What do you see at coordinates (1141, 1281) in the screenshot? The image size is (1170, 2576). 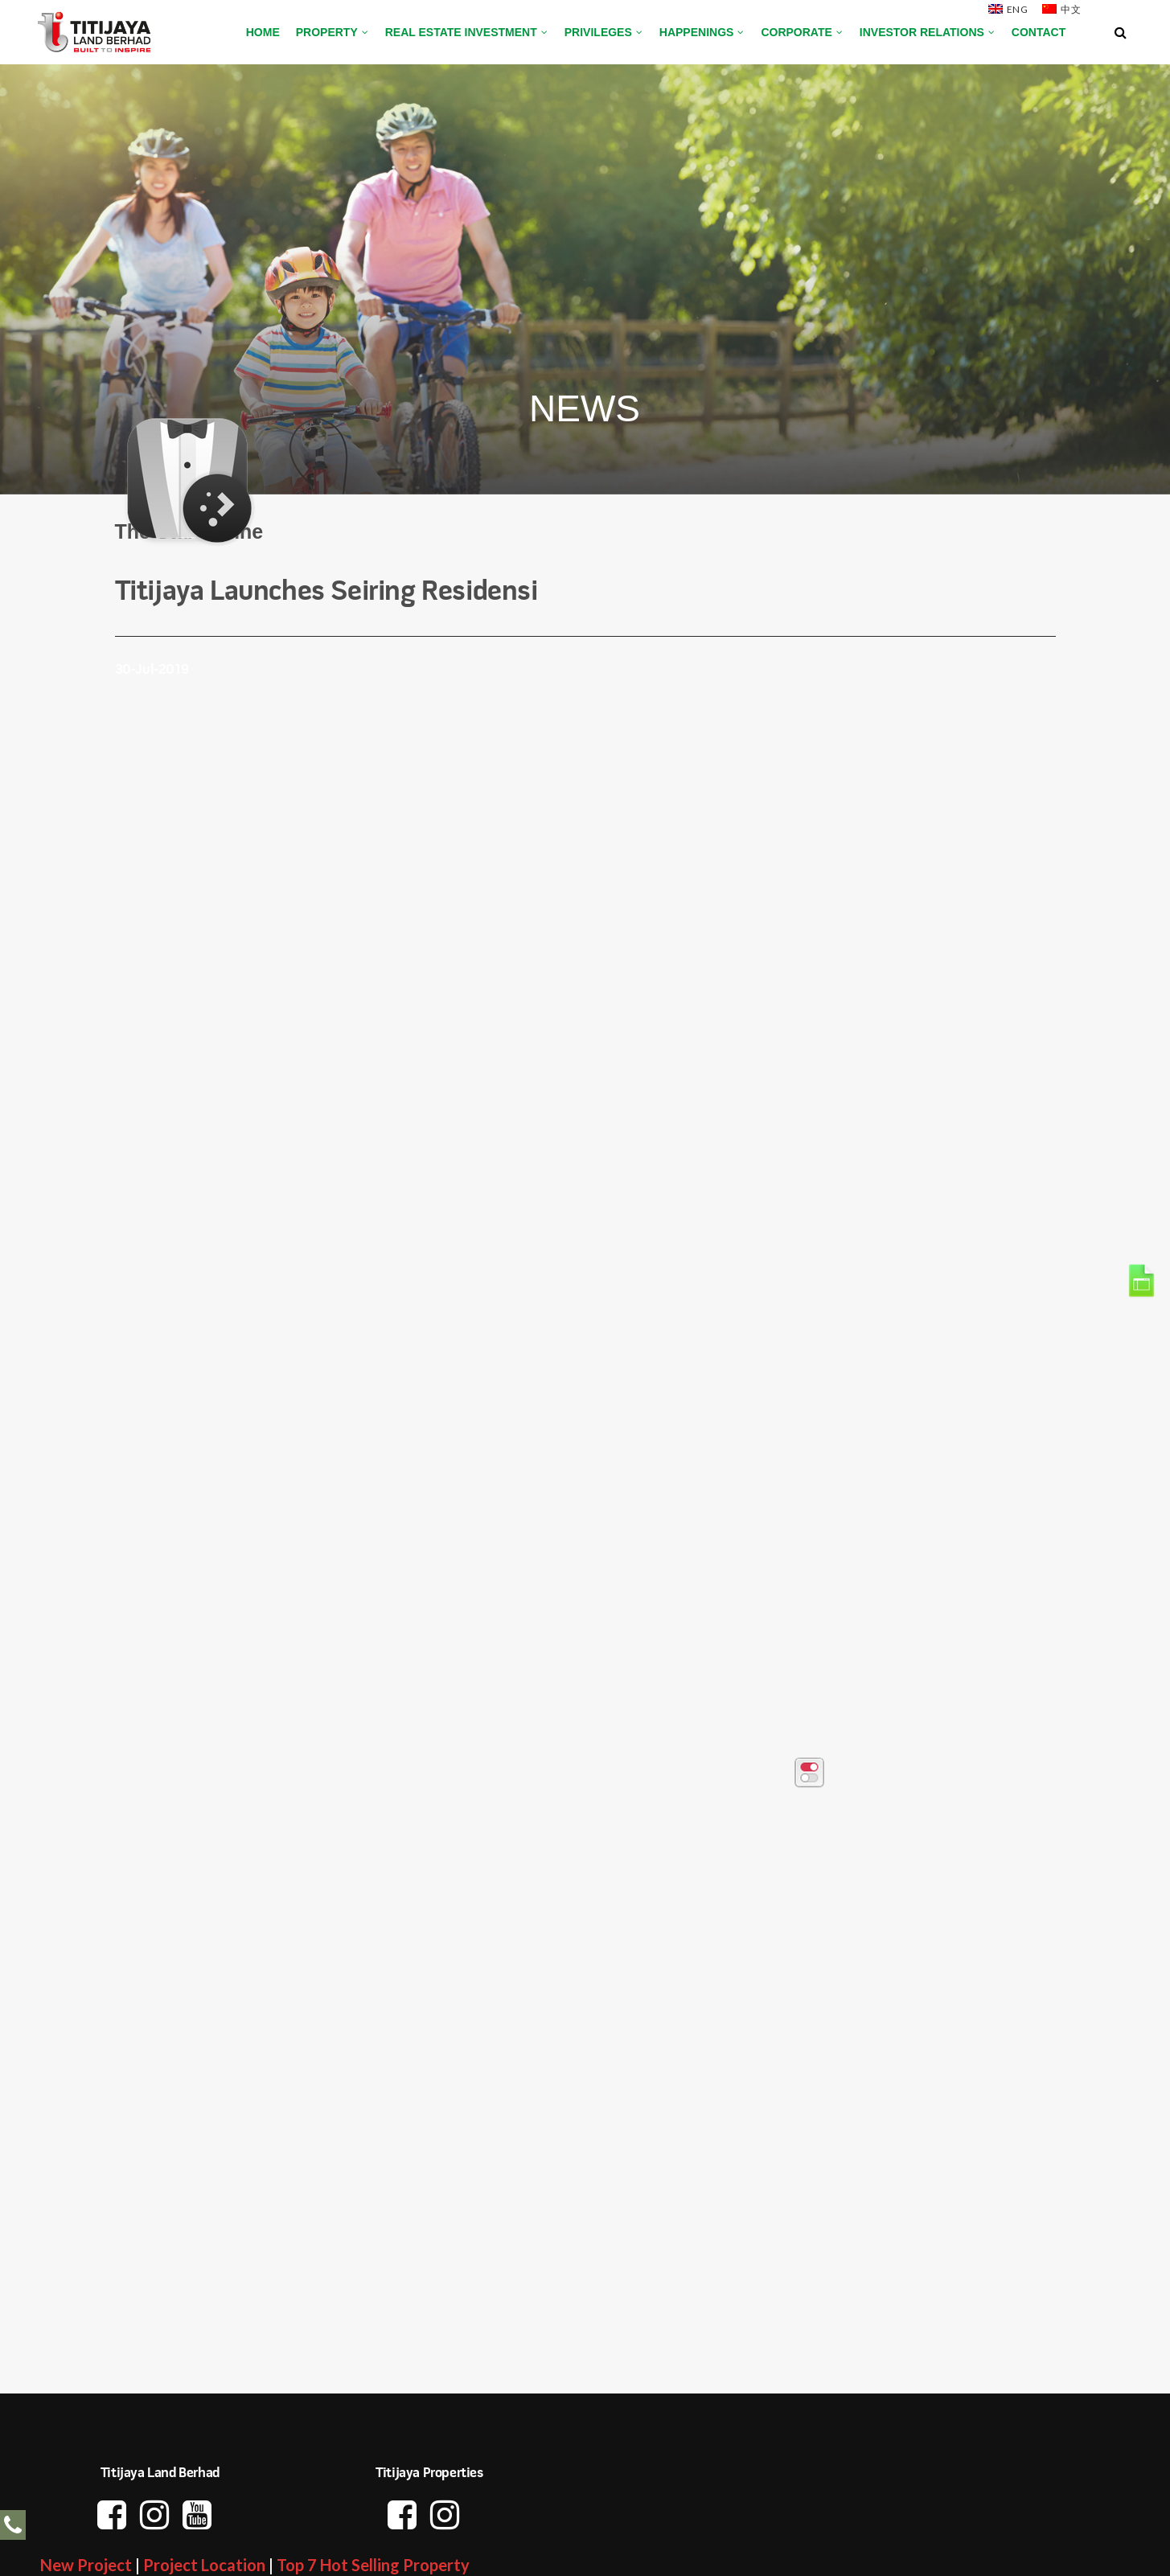 I see `a QML source code file` at bounding box center [1141, 1281].